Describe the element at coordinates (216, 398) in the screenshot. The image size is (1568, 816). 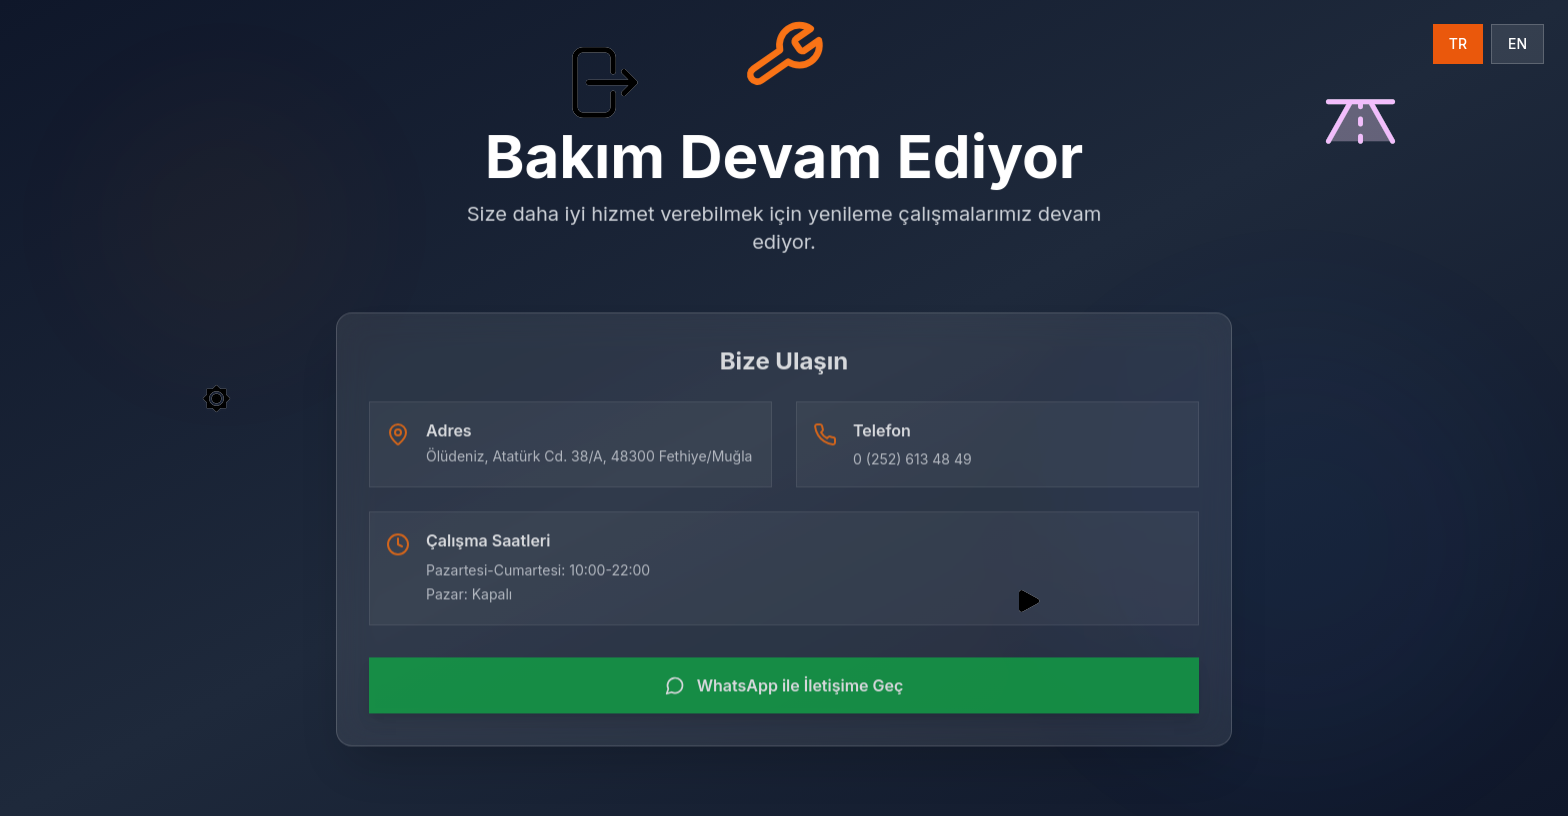
I see `increase screen brightness` at that location.